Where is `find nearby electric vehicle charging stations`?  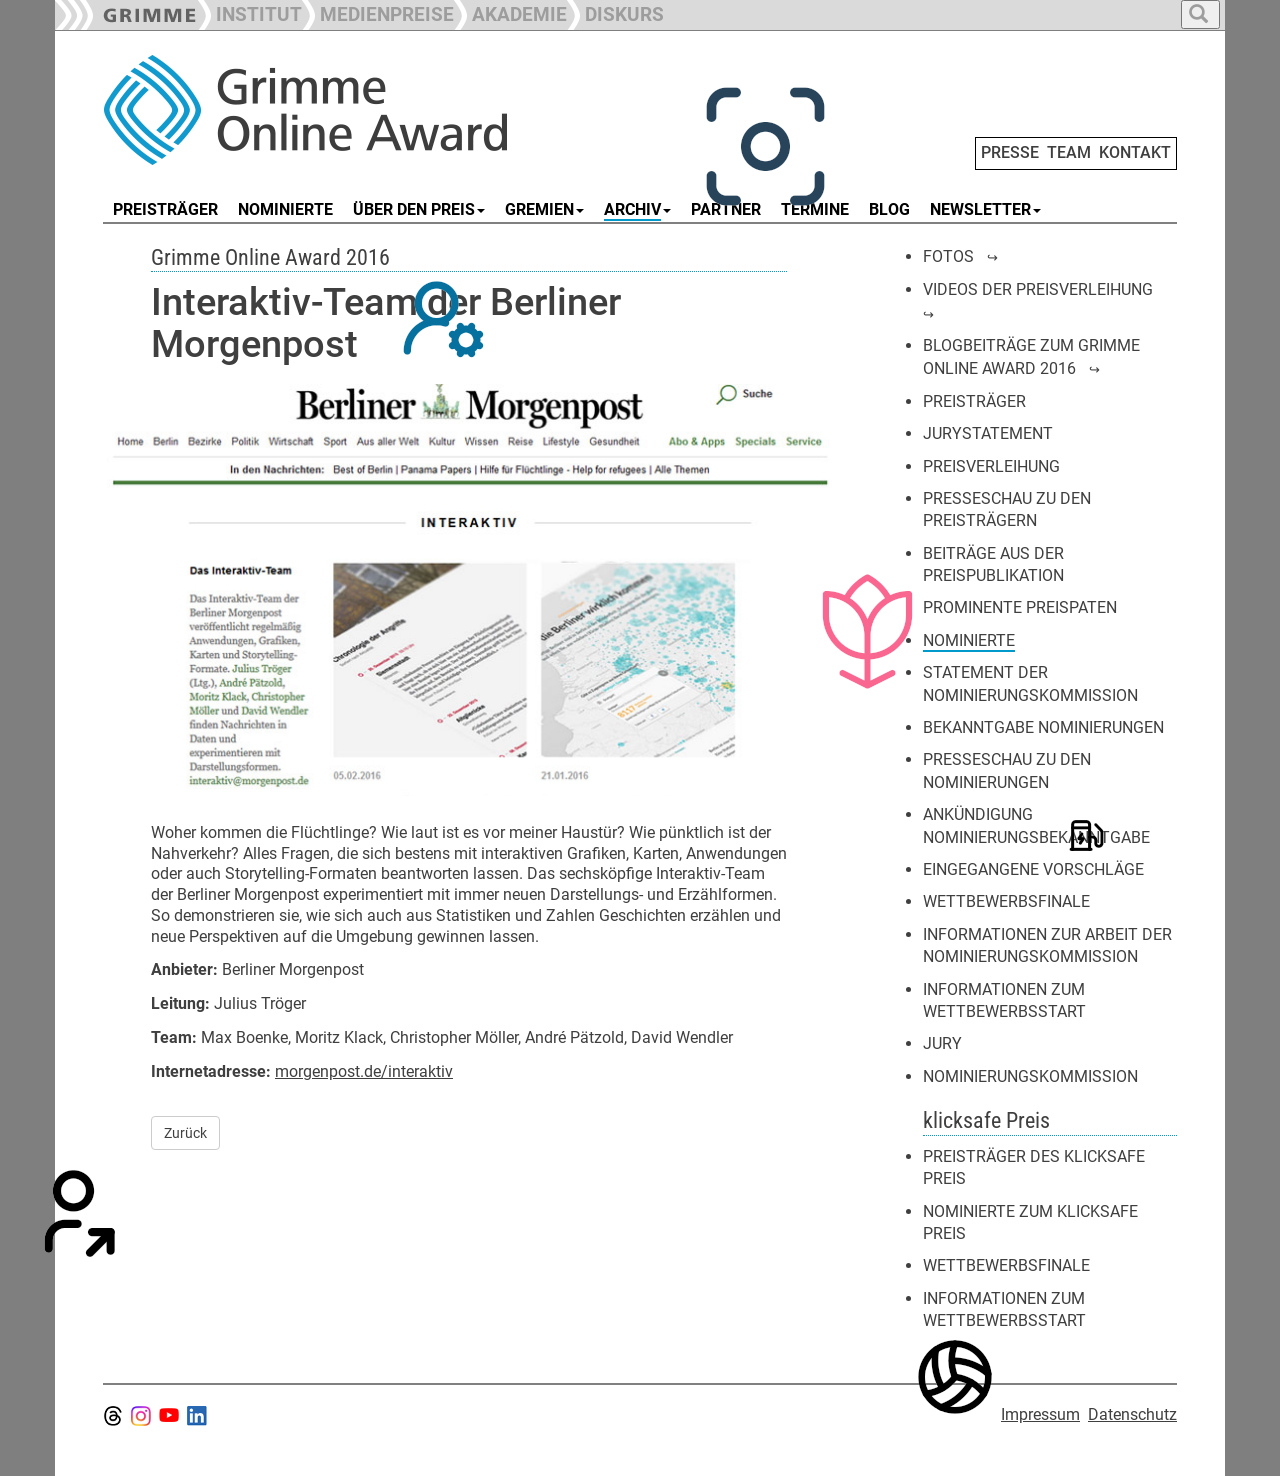
find nearby electric vehicle charging stations is located at coordinates (1086, 835).